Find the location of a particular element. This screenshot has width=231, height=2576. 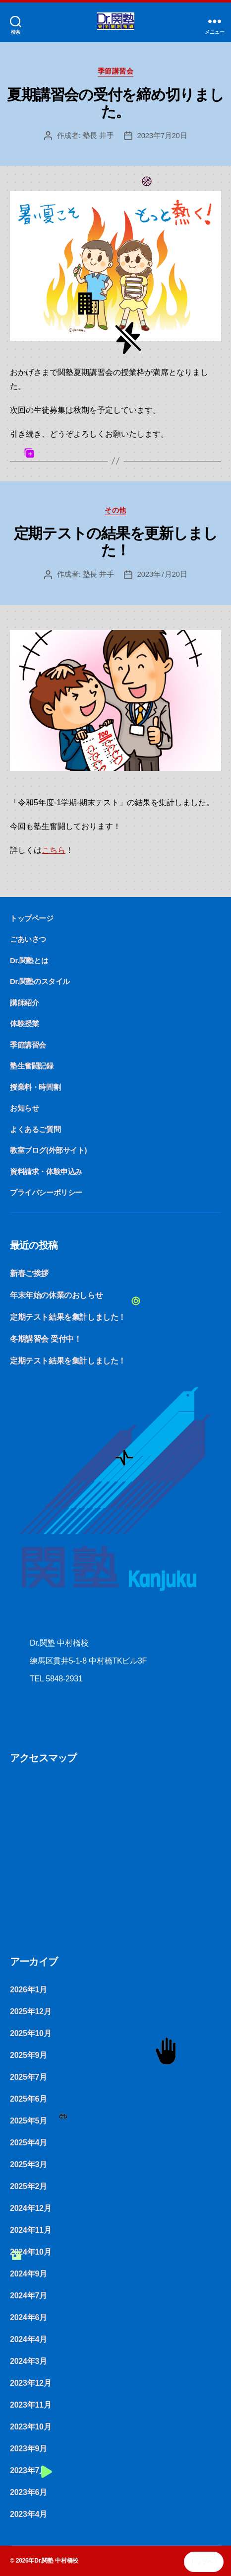

adjust sawtooth wave settings in audio editor is located at coordinates (124, 1457).